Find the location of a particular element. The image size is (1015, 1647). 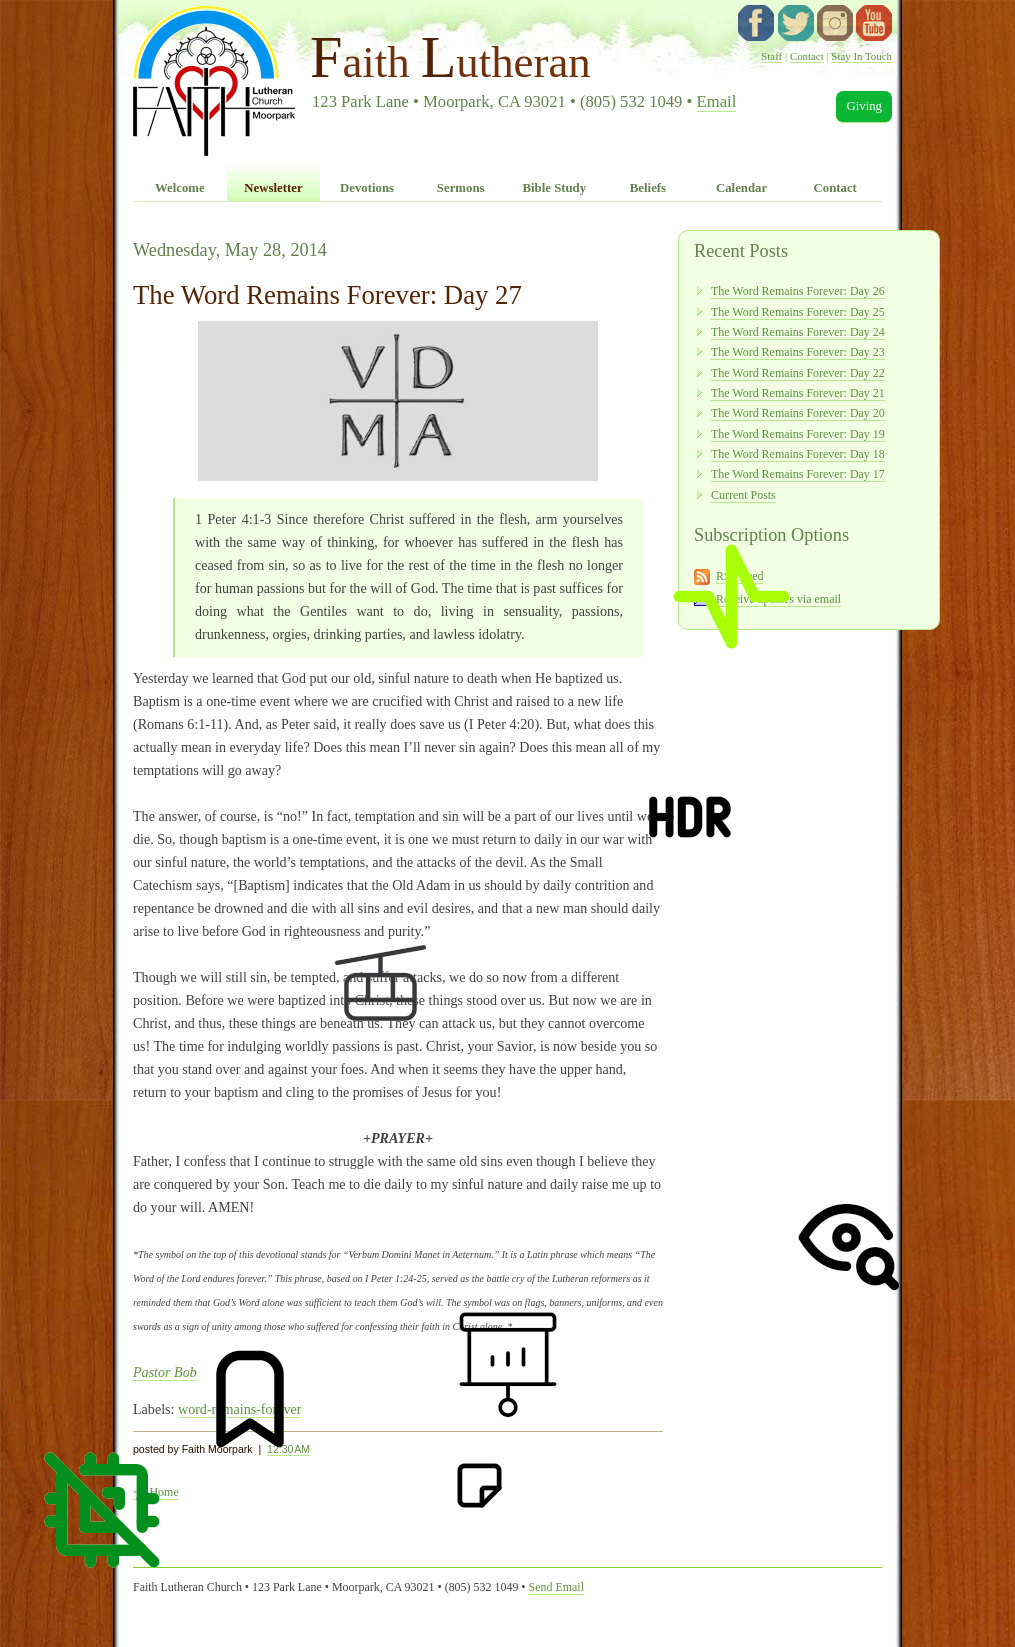

adjust sawtooth wave settings in audio editor is located at coordinates (731, 596).